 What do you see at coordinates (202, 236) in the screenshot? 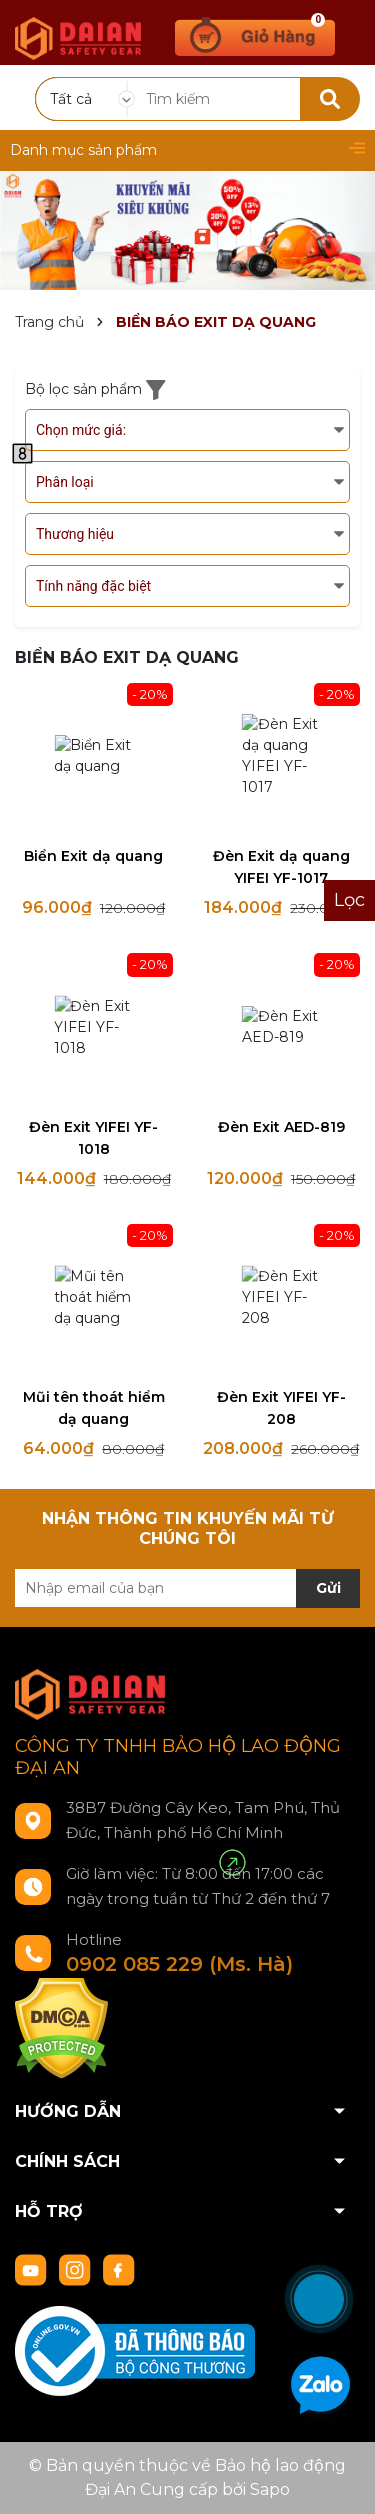
I see `save current file or document` at bounding box center [202, 236].